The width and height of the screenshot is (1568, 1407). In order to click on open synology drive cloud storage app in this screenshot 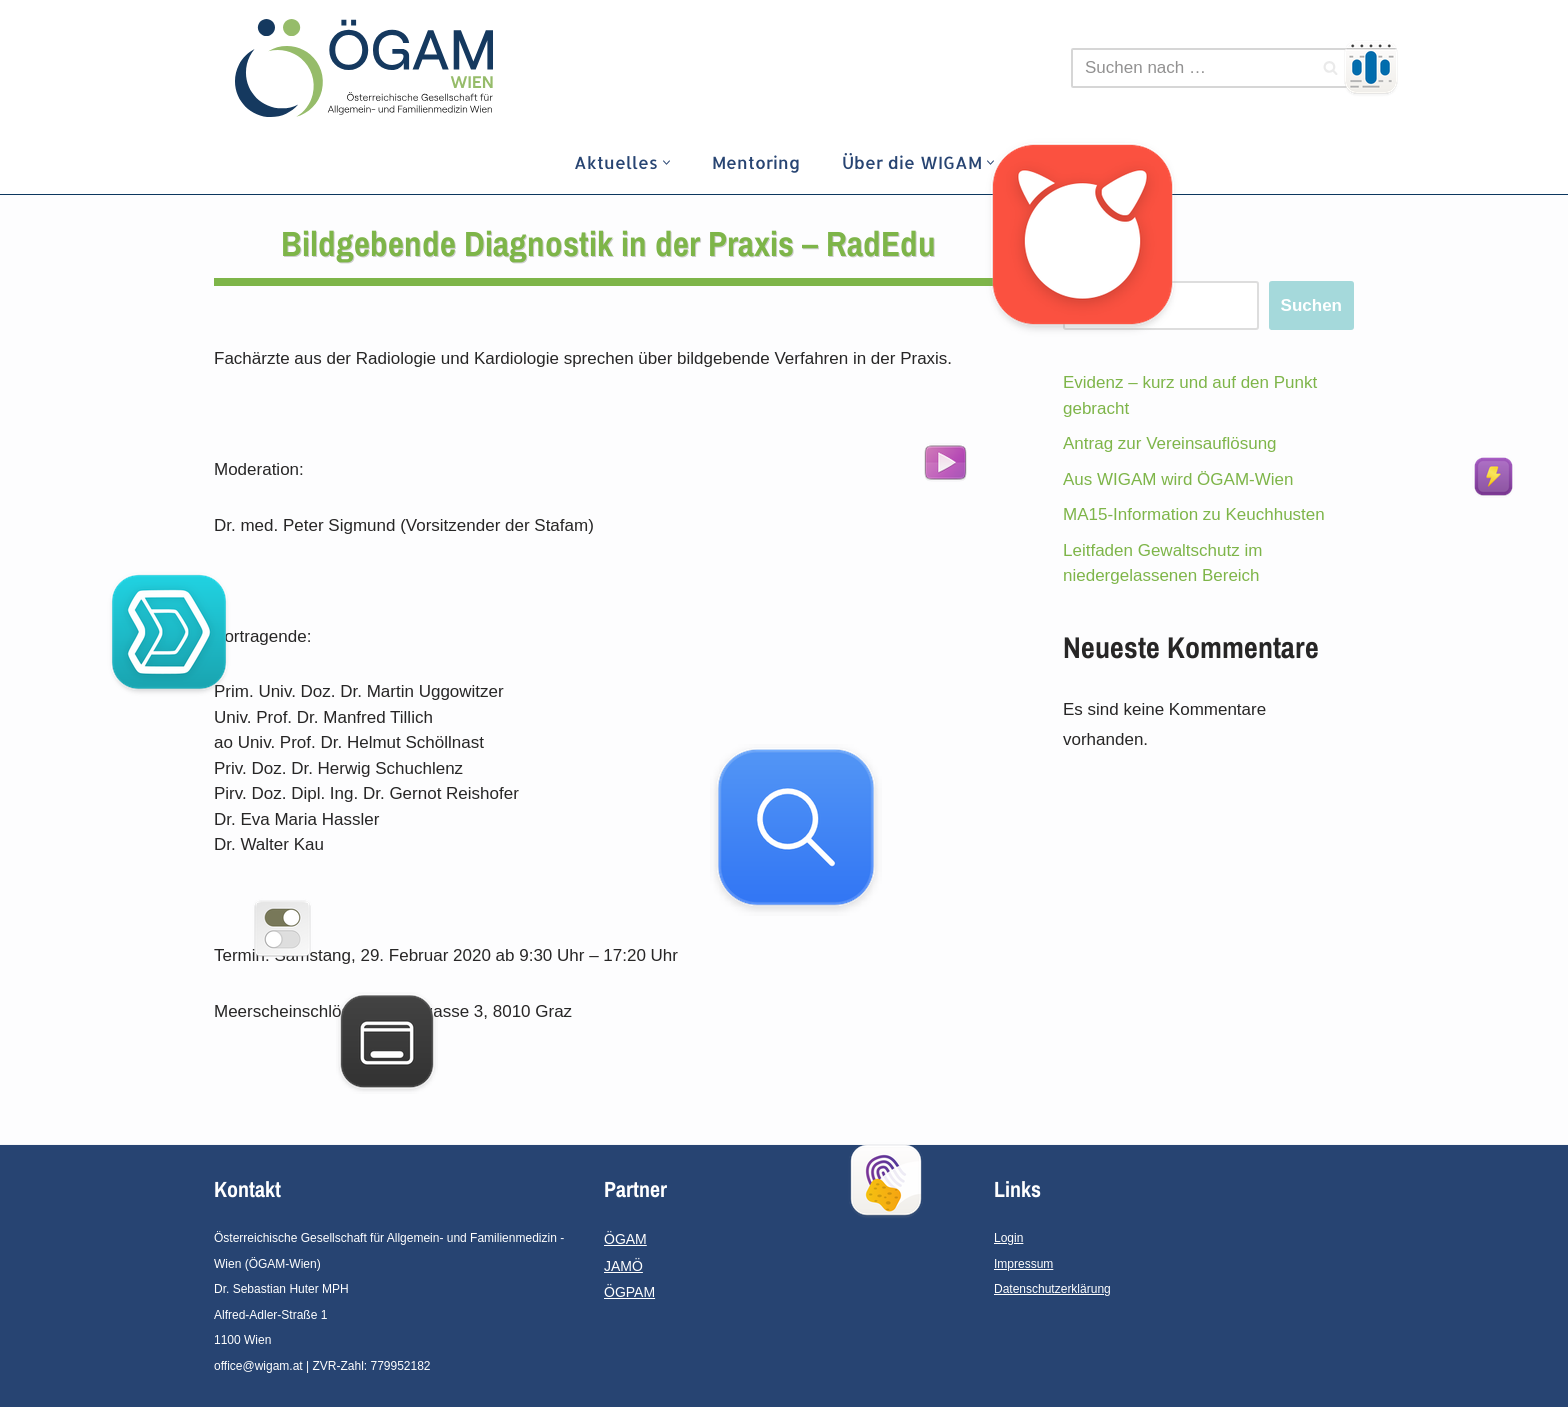, I will do `click(169, 632)`.